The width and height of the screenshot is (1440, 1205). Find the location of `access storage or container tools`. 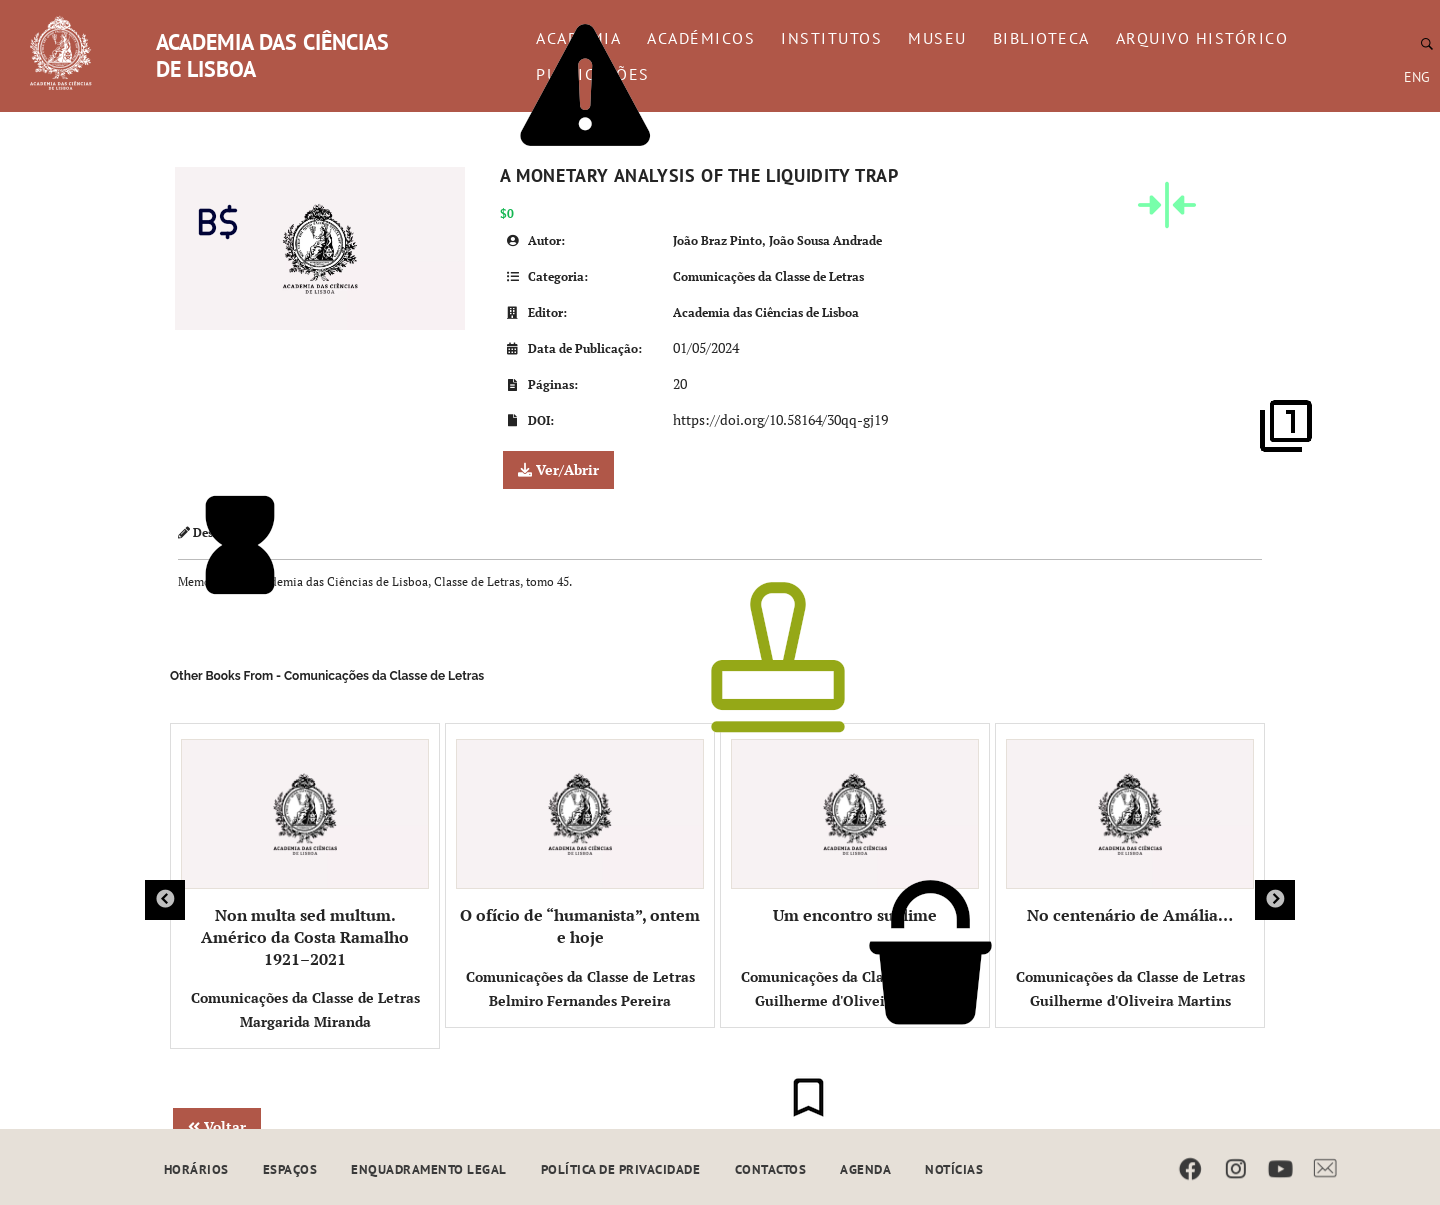

access storage or container tools is located at coordinates (930, 954).